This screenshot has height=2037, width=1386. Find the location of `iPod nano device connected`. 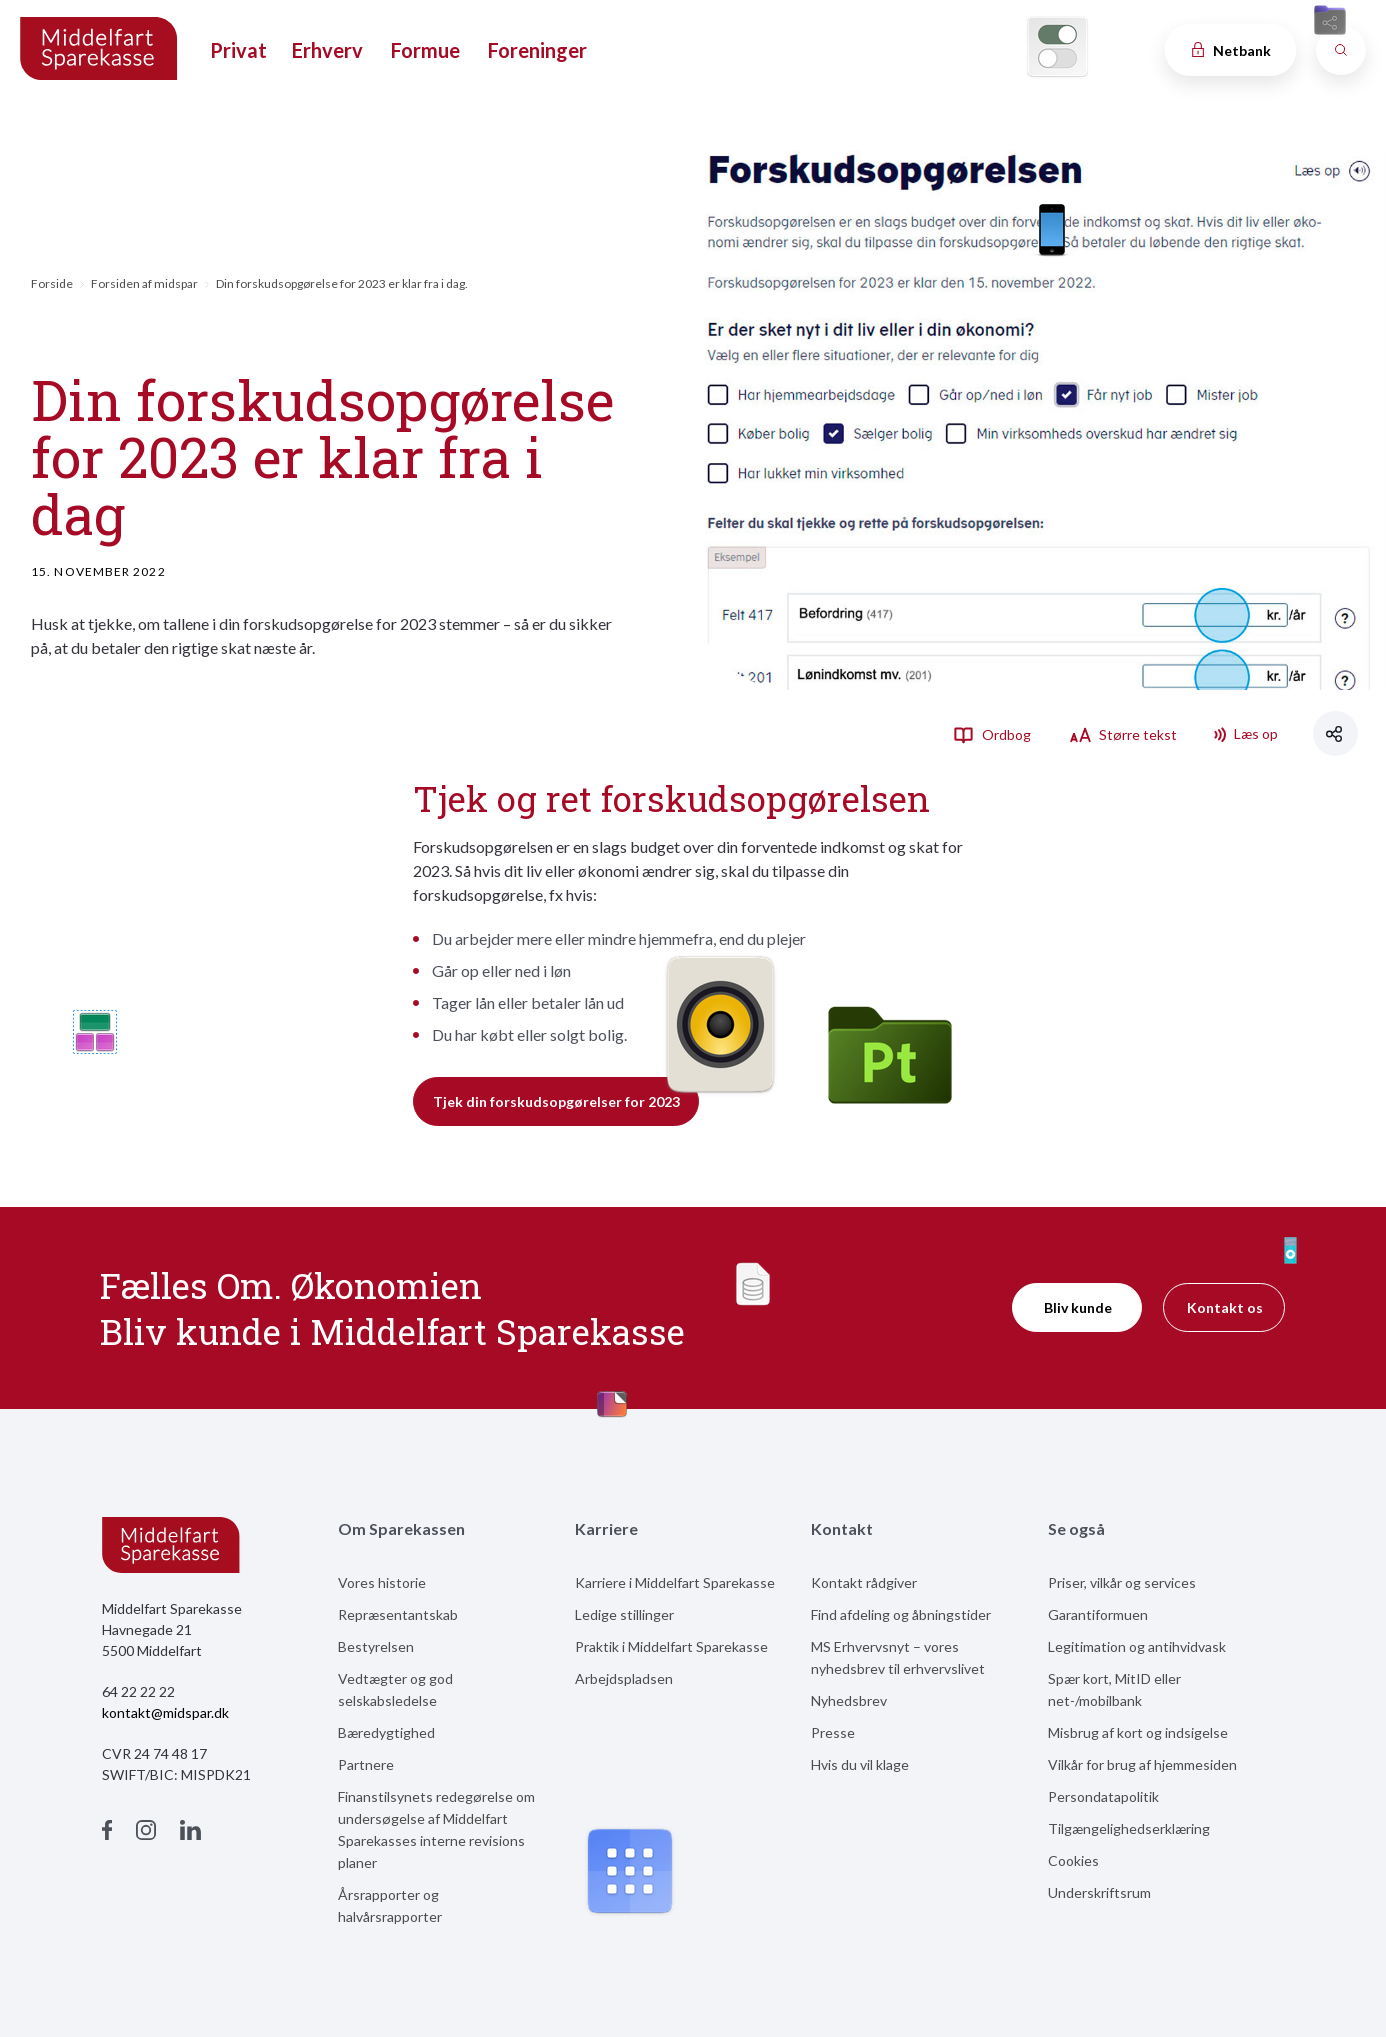

iPod nano device connected is located at coordinates (1290, 1250).